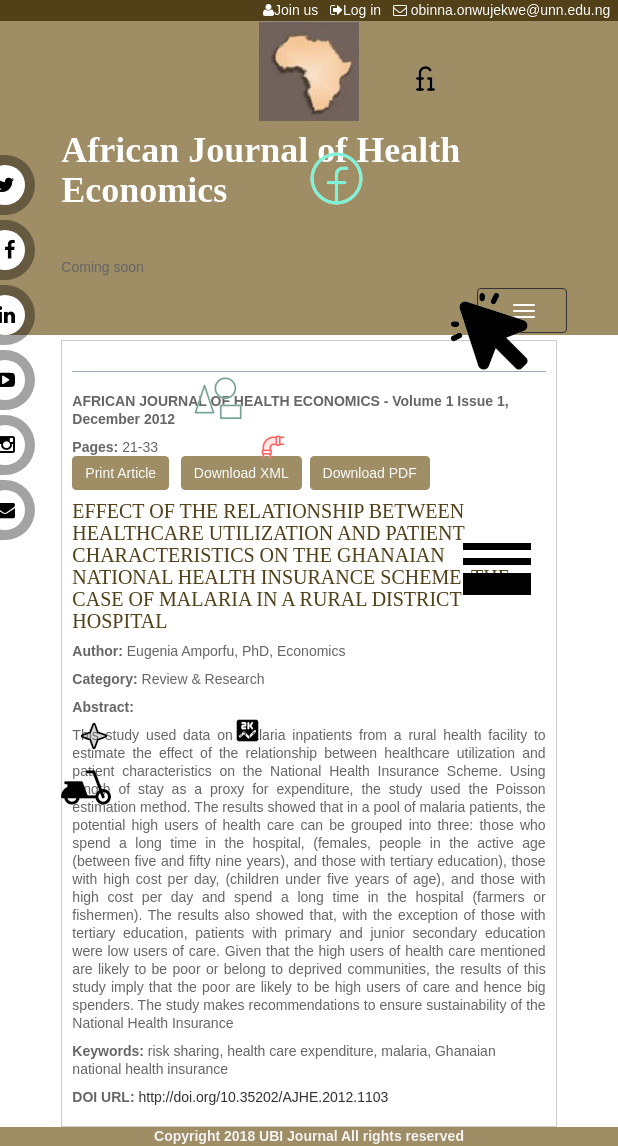 This screenshot has width=618, height=1146. I want to click on plumbing or pipe system settings, so click(272, 446).